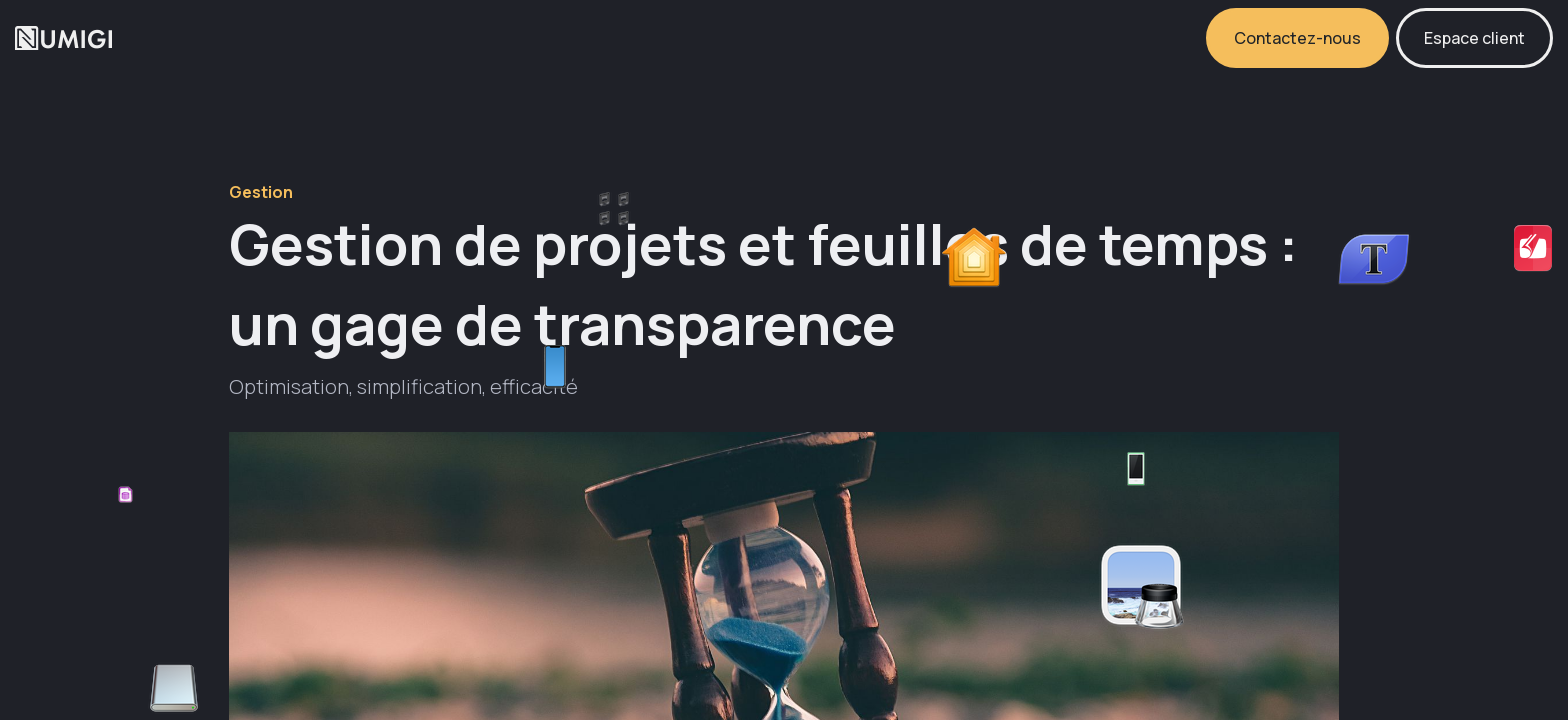 Image resolution: width=1568 pixels, height=720 pixels. I want to click on postscript document file type indicator, so click(1533, 248).